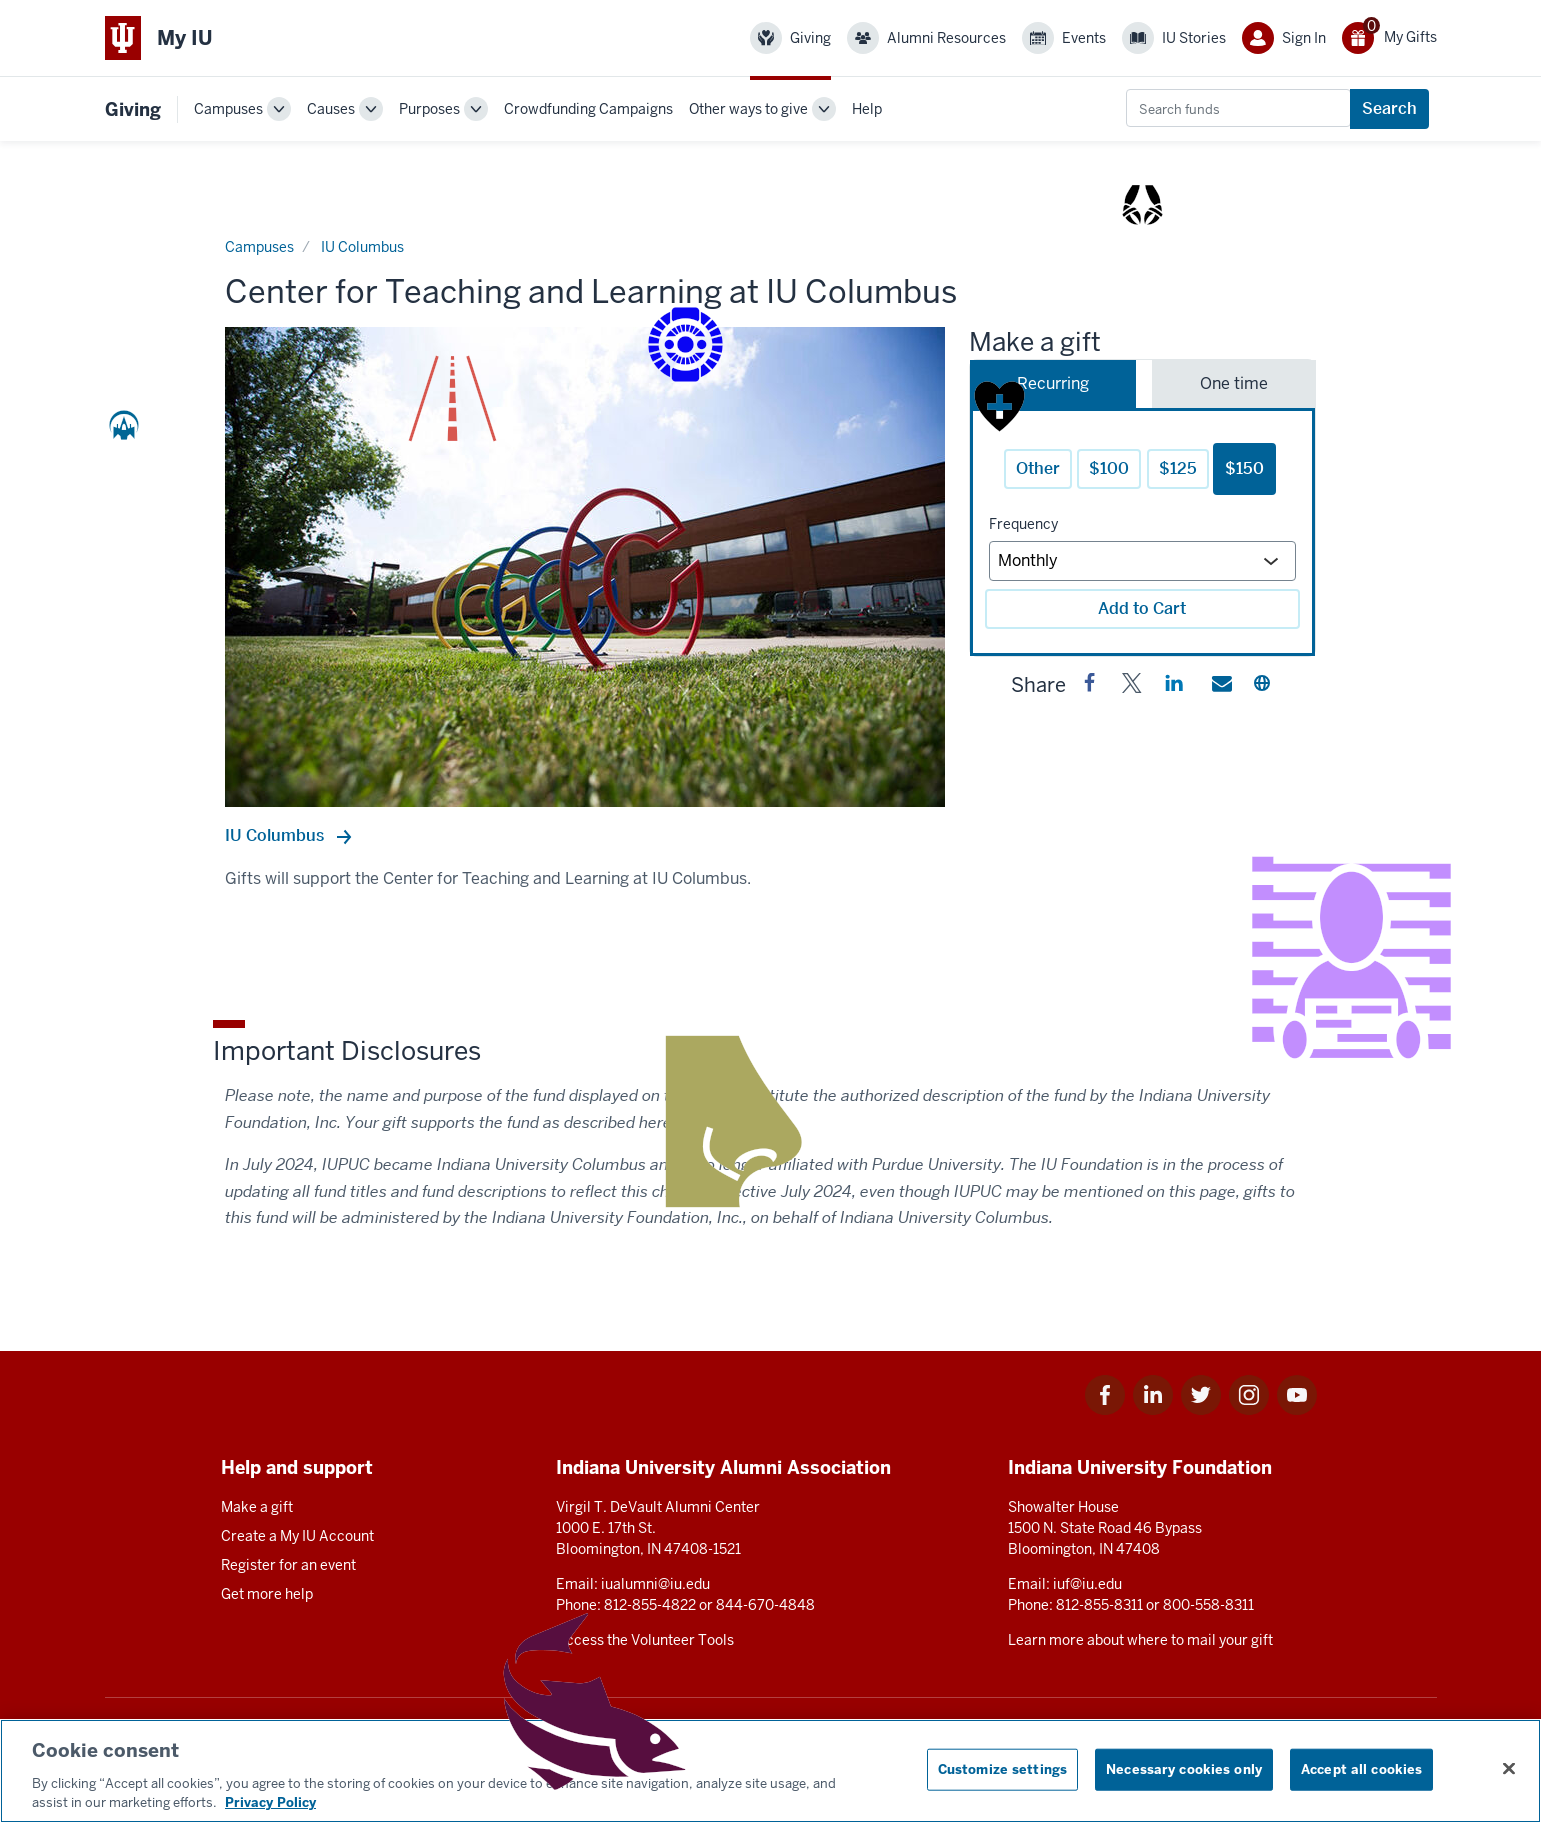 The image size is (1541, 1823). What do you see at coordinates (999, 406) in the screenshot?
I see `add to favorites` at bounding box center [999, 406].